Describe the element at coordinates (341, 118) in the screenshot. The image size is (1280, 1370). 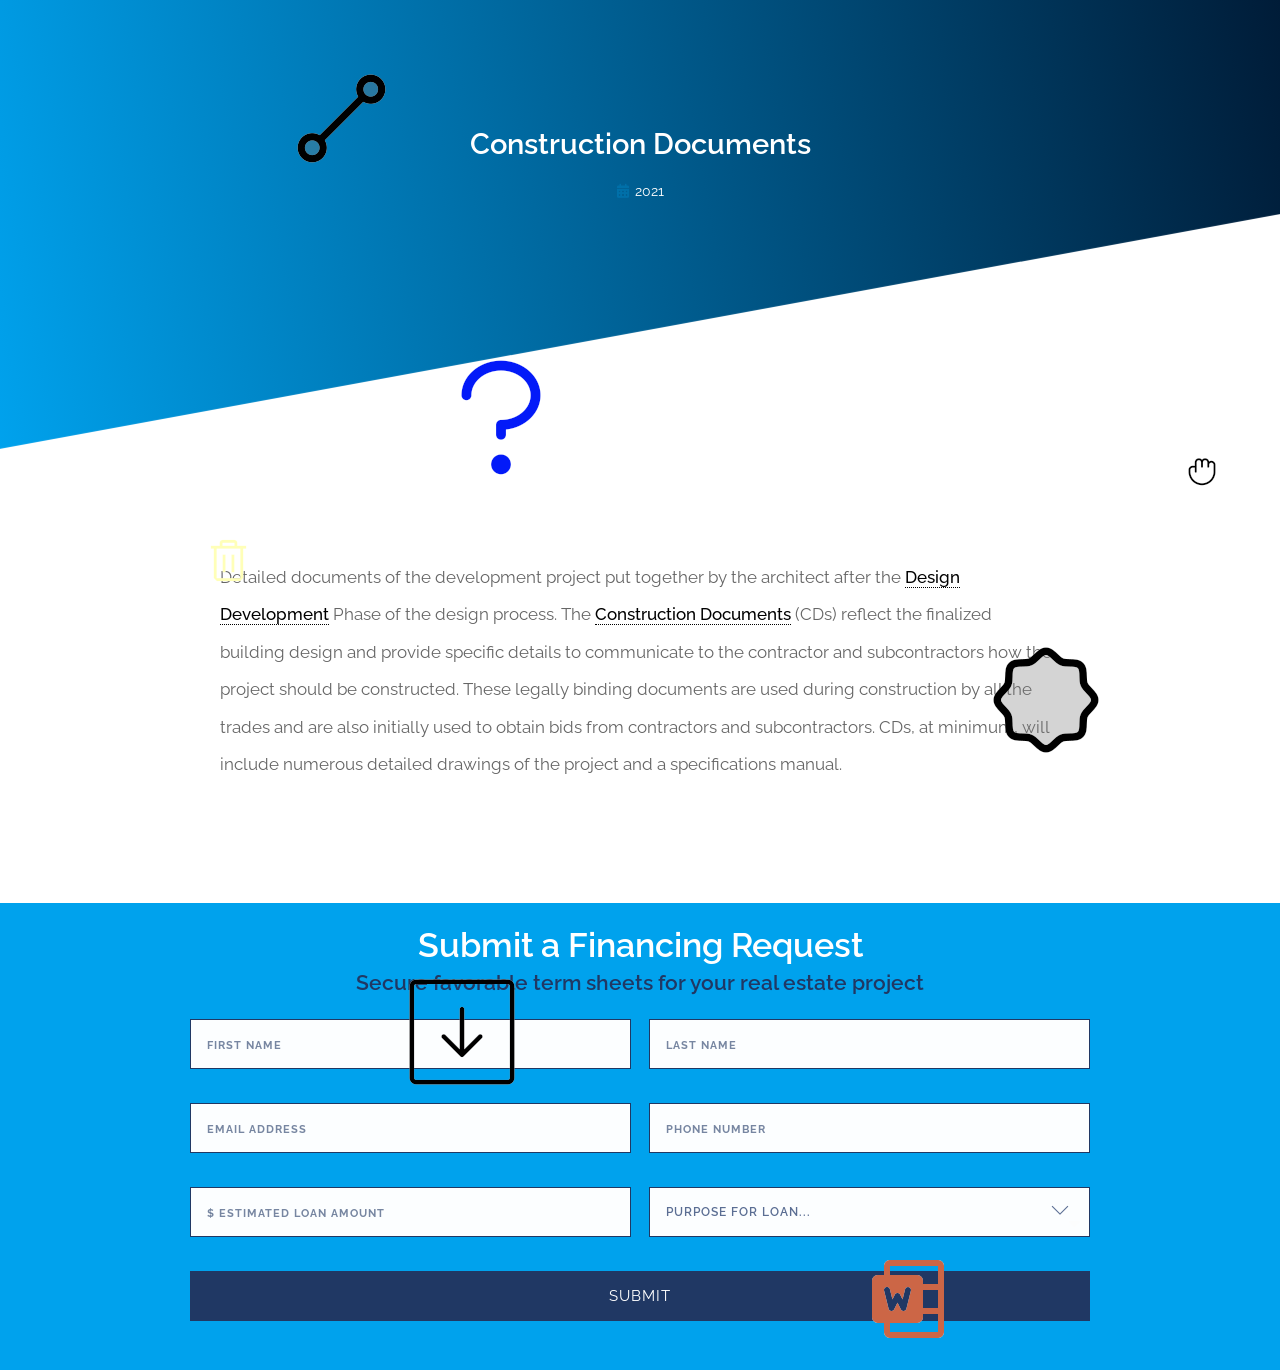
I see `draw a line between two points` at that location.